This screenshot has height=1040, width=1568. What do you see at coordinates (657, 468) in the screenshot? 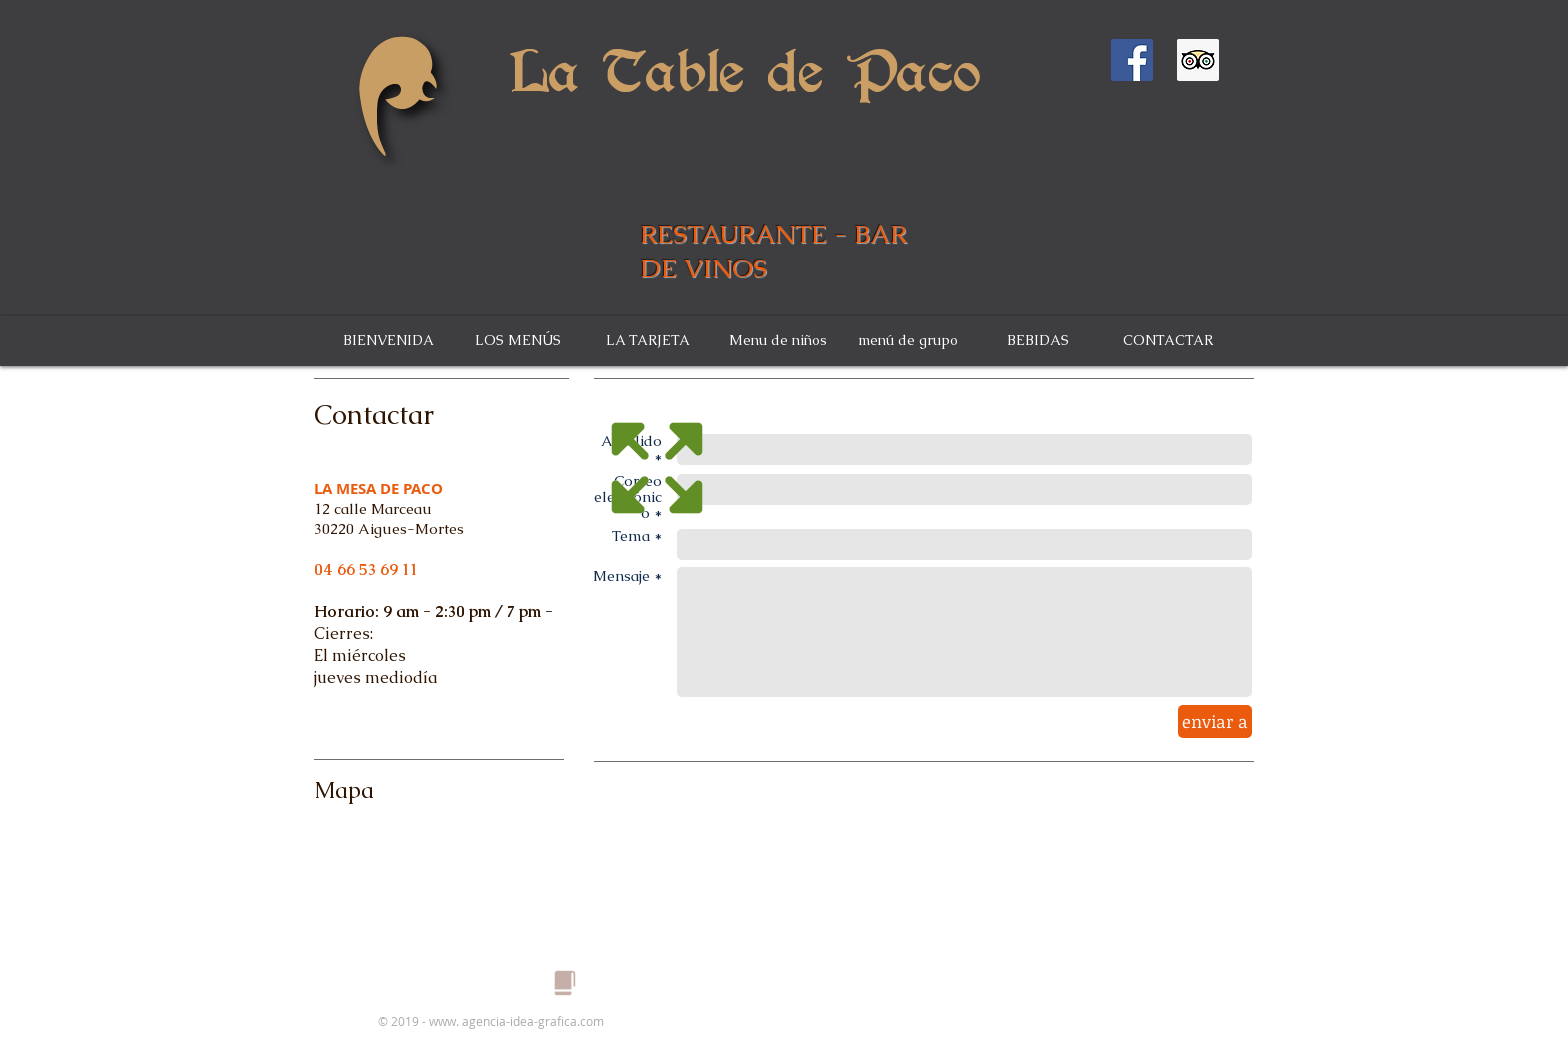
I see `expand to fullscreen mode` at bounding box center [657, 468].